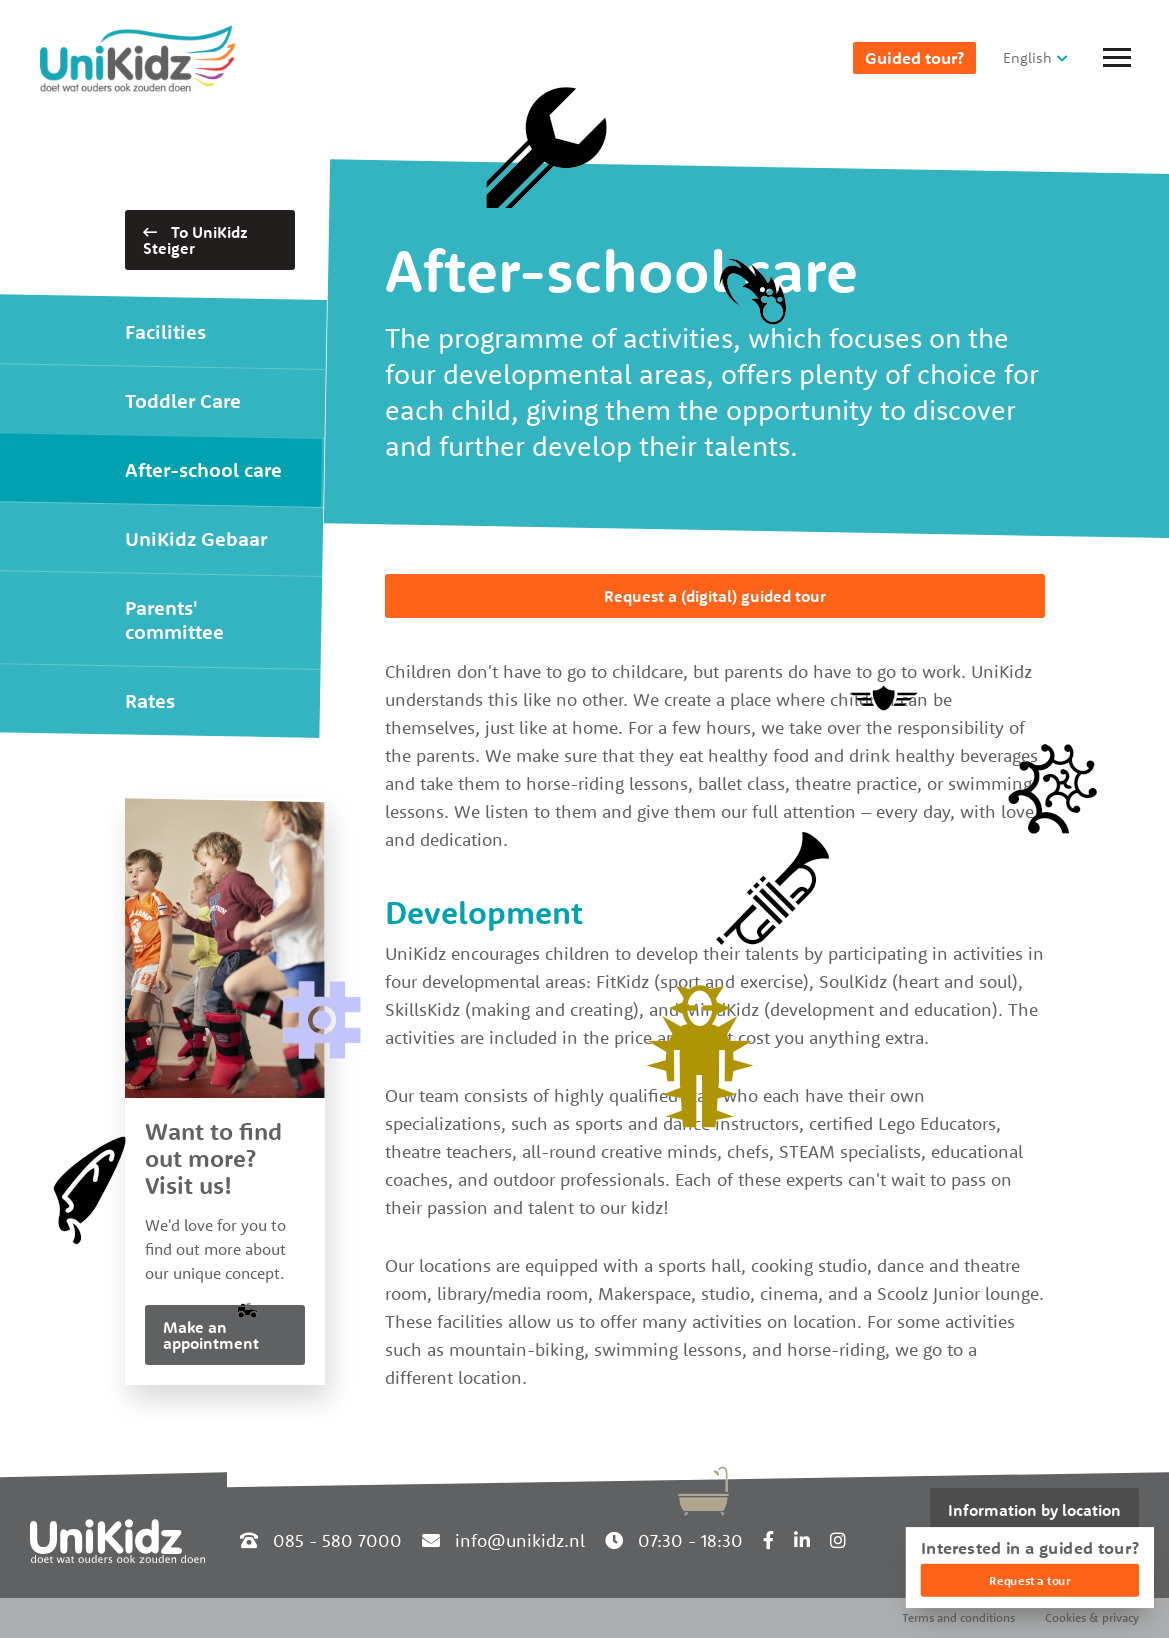  I want to click on access settings or configuration options, so click(547, 148).